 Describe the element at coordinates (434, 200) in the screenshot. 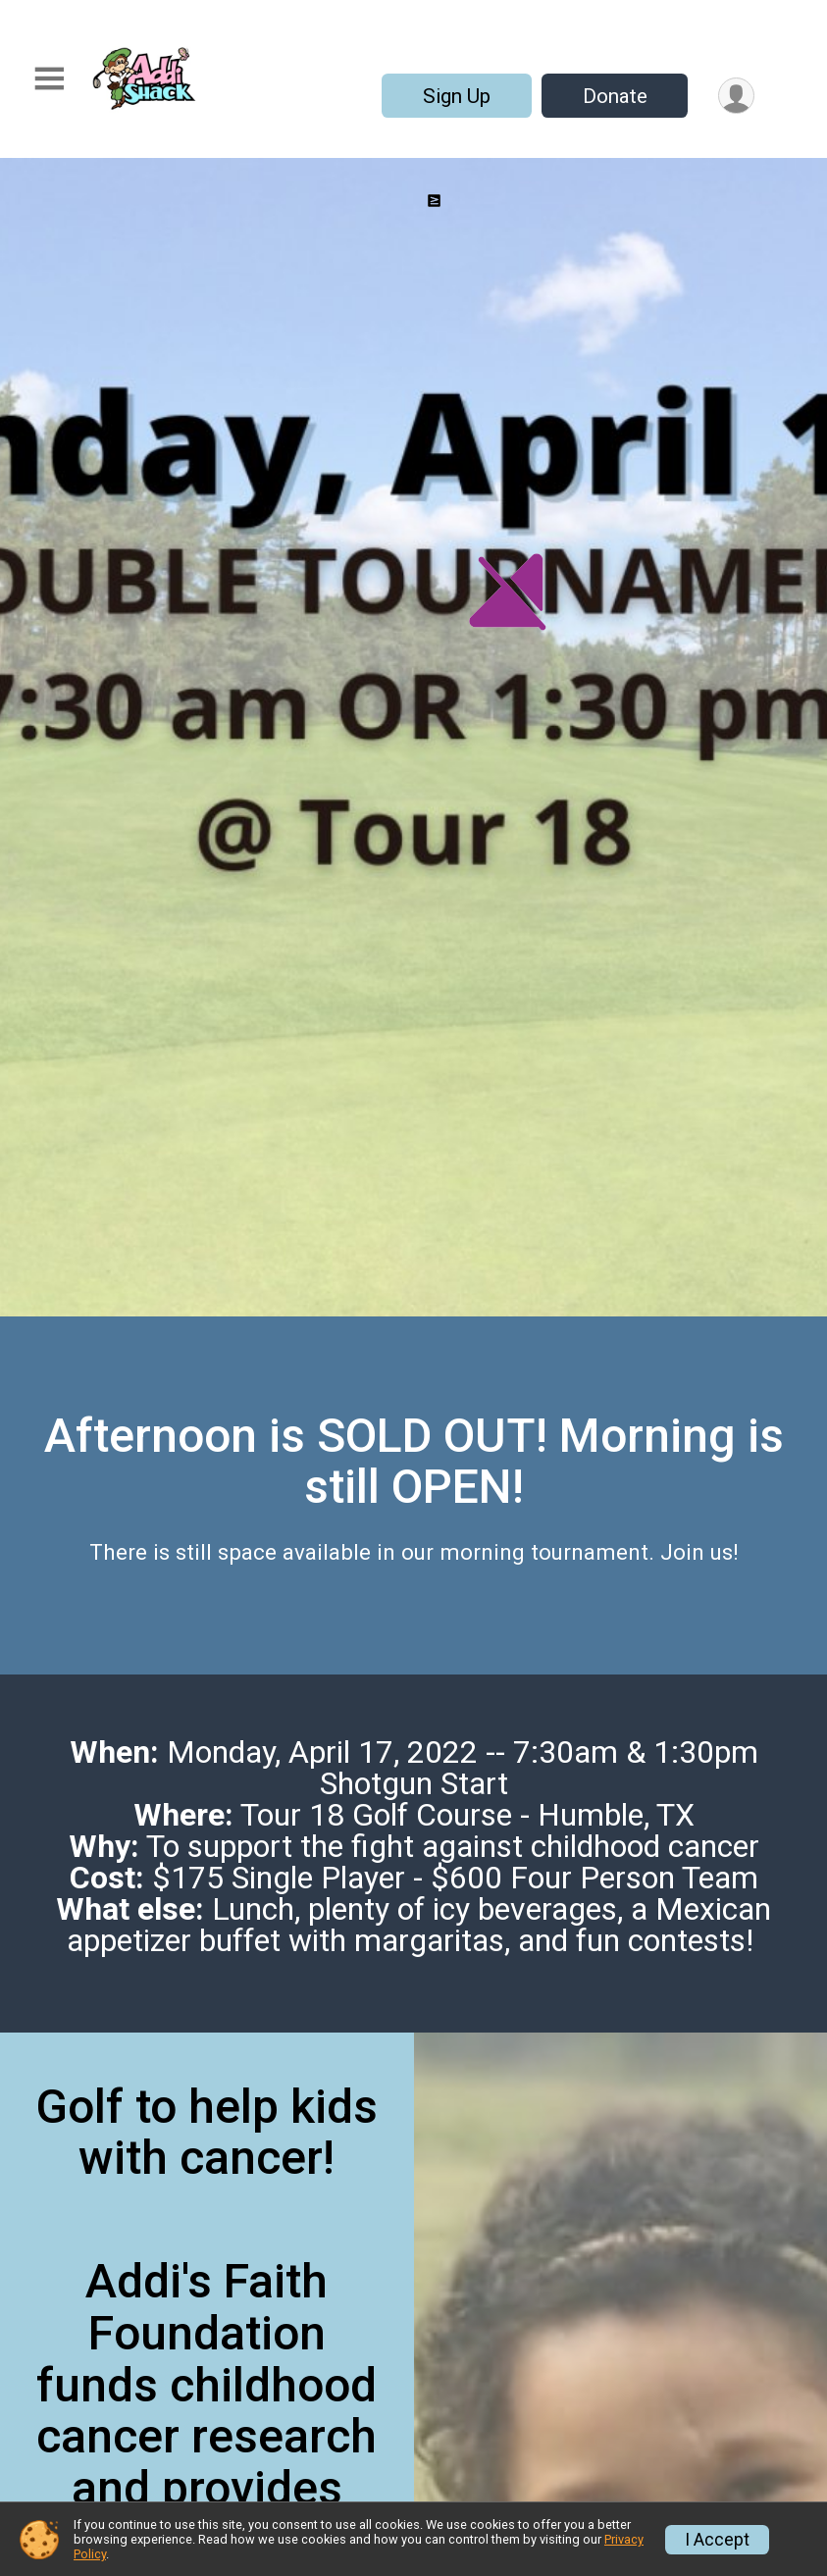

I see `greater than or equal to mathematical operator` at that location.